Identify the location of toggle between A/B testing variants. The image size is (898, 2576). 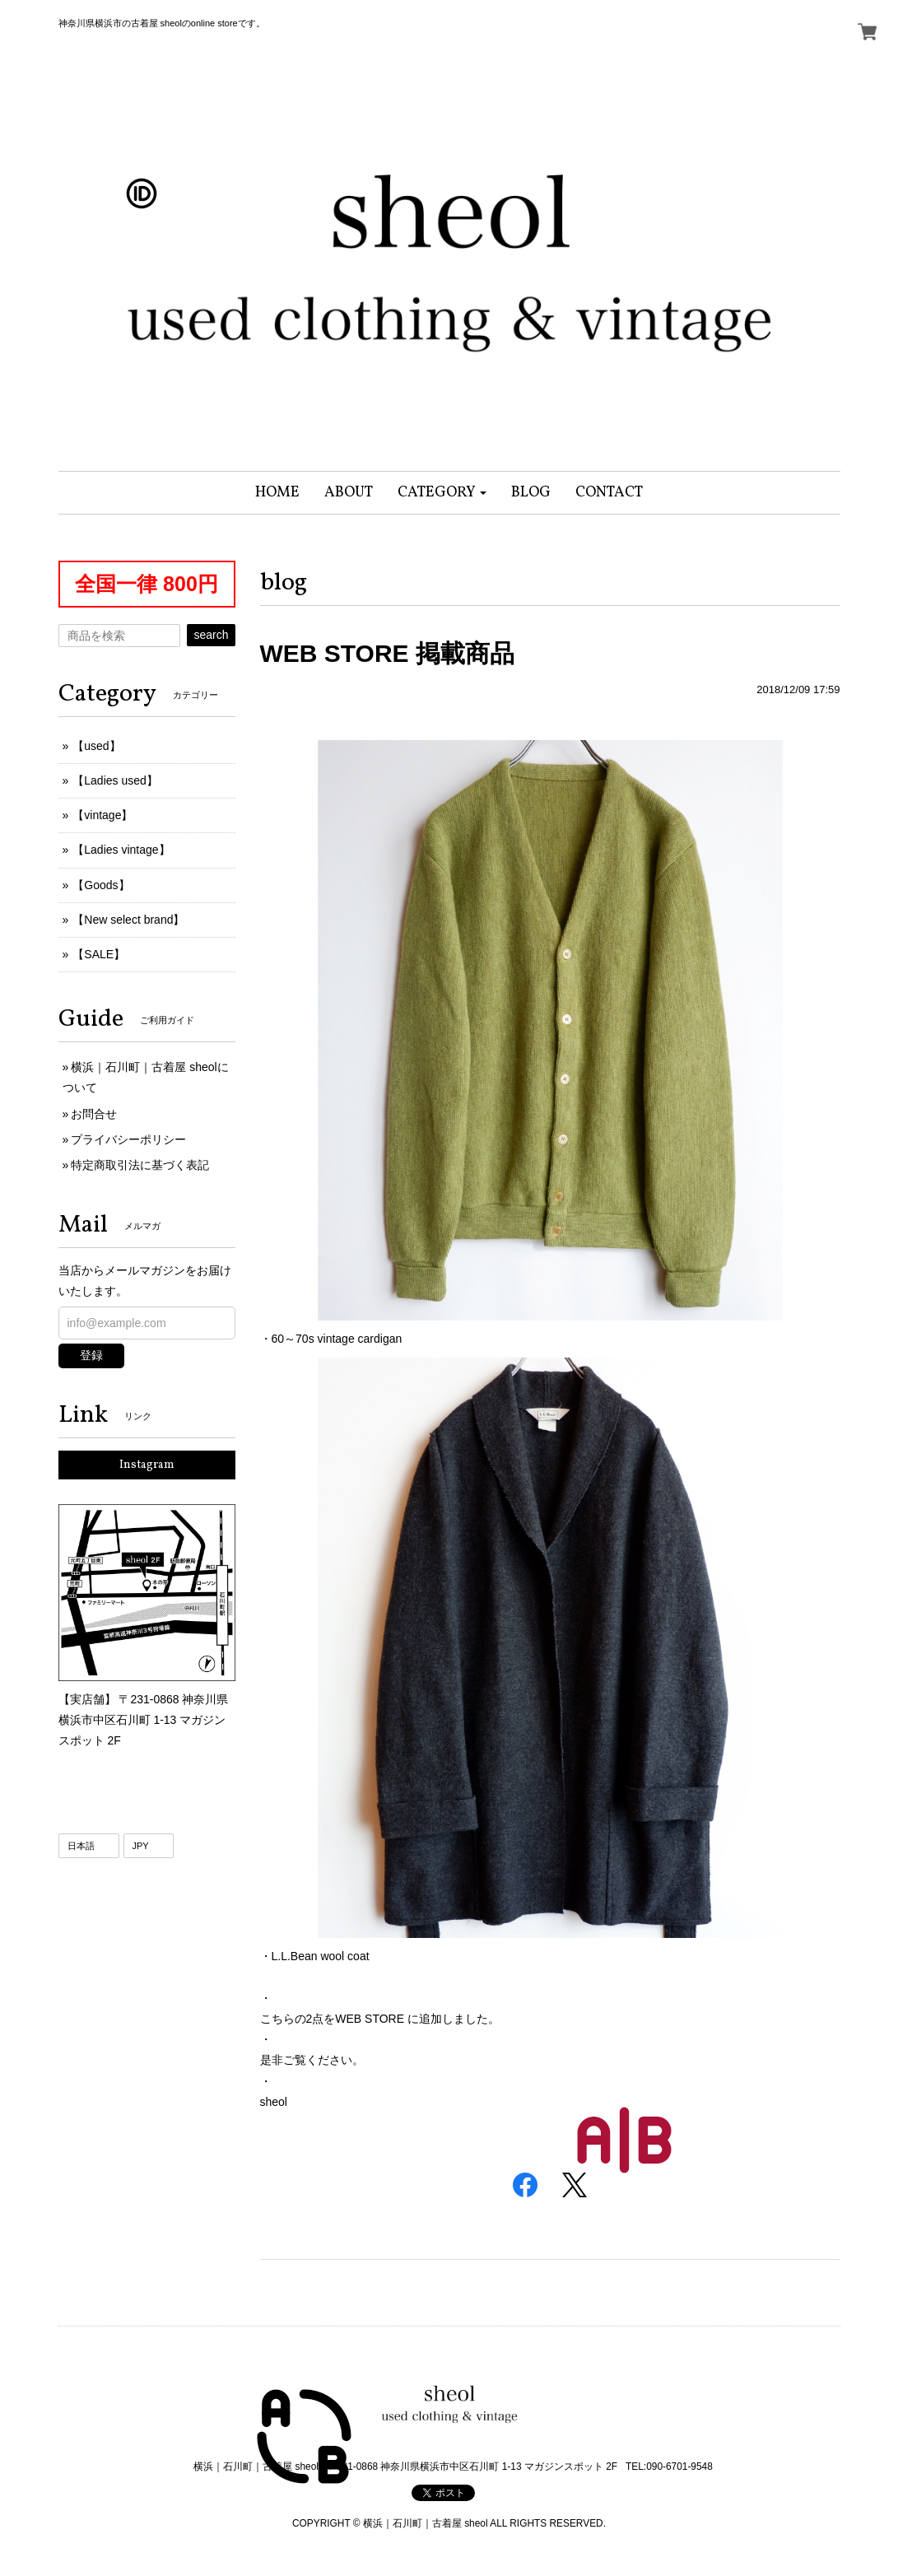
(624, 2140).